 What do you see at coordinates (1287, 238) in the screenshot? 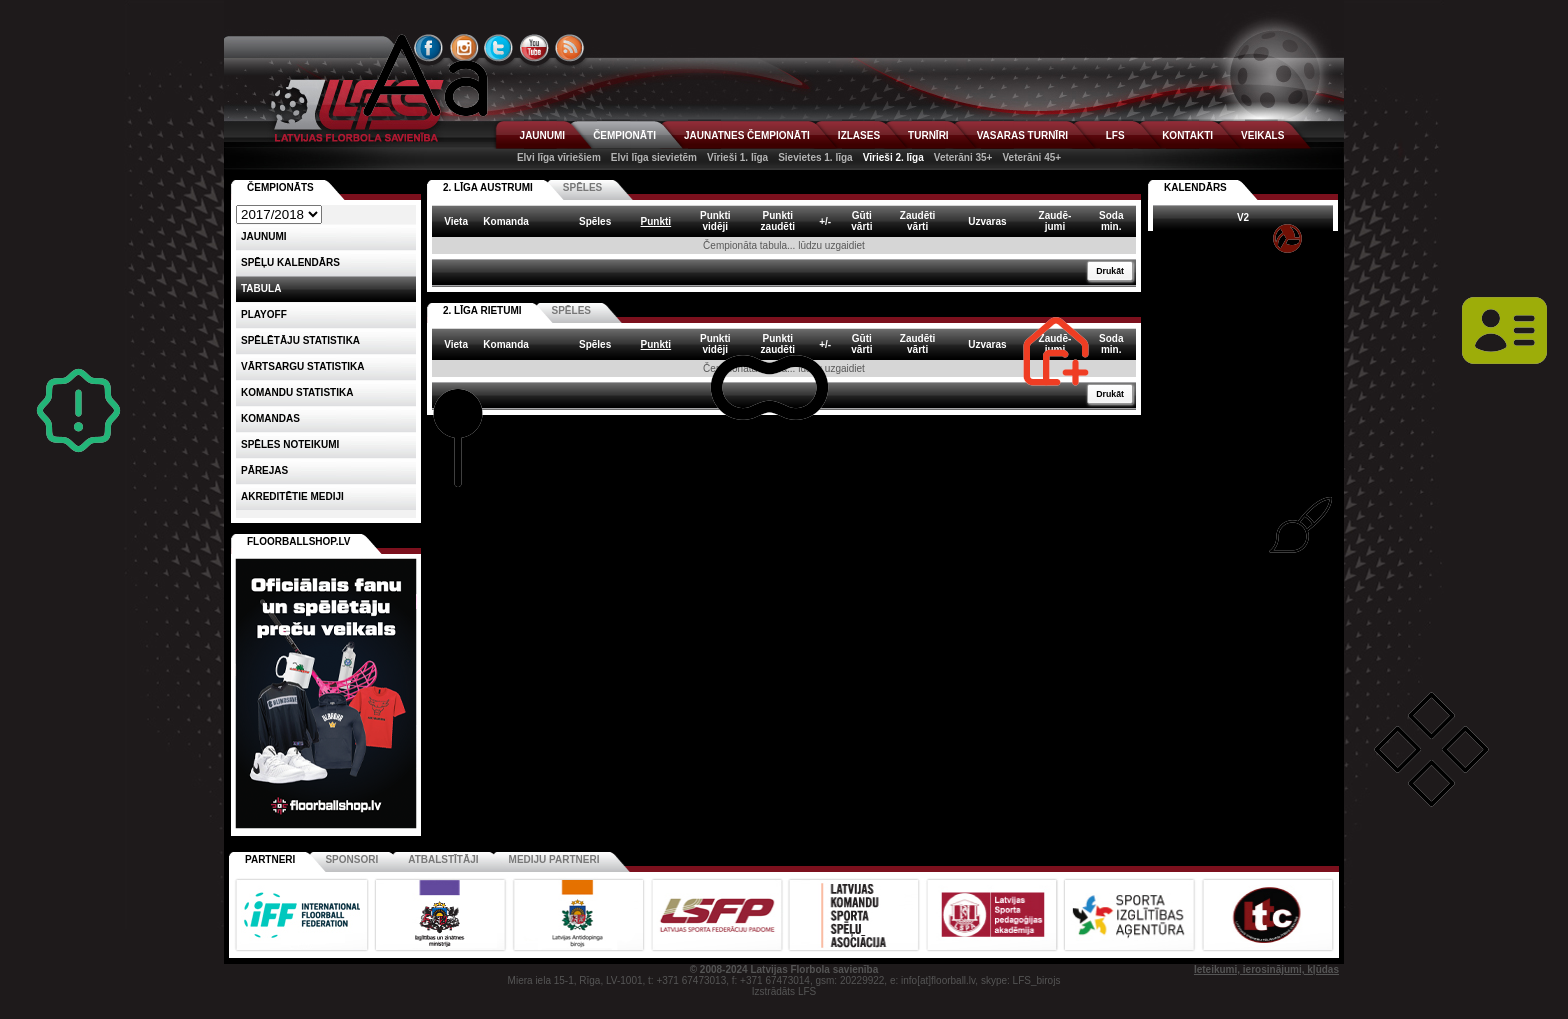
I see `access volleyball or beach sports content` at bounding box center [1287, 238].